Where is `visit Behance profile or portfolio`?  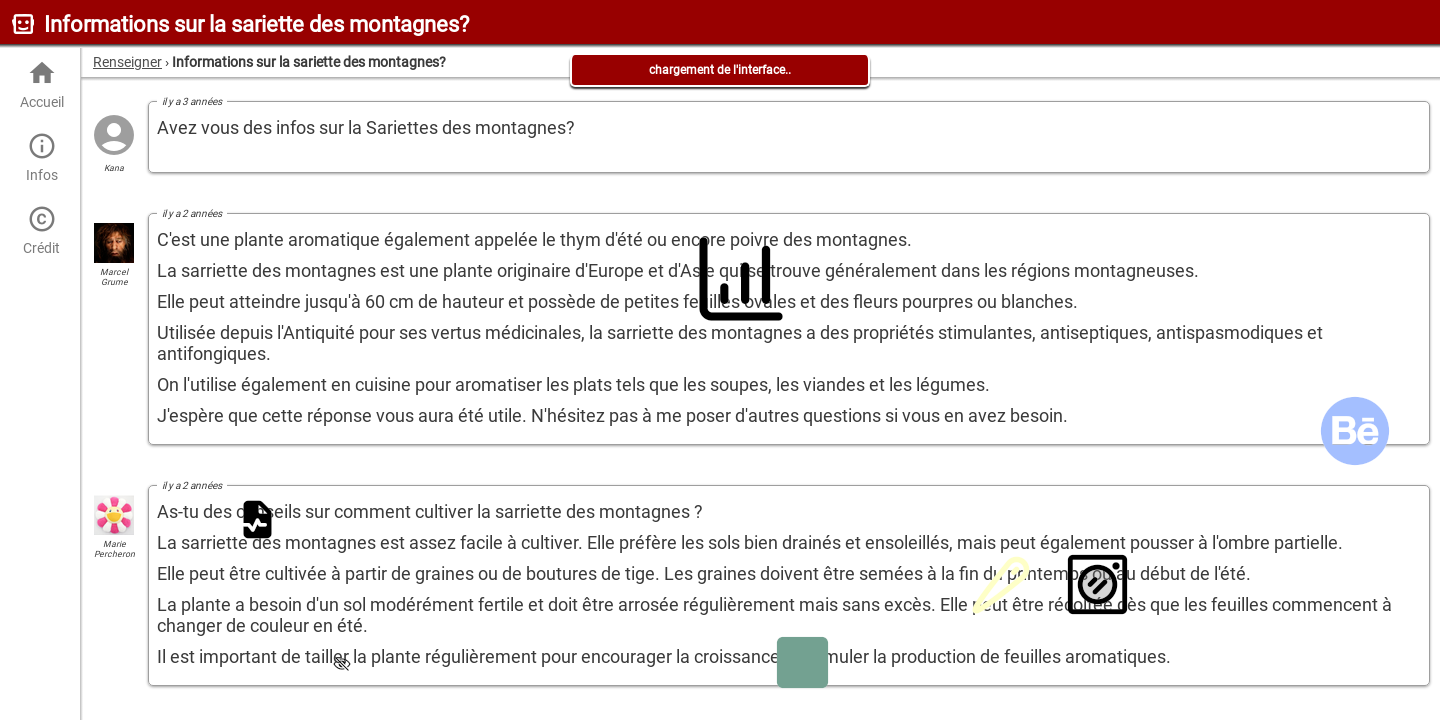 visit Behance profile or portfolio is located at coordinates (1355, 431).